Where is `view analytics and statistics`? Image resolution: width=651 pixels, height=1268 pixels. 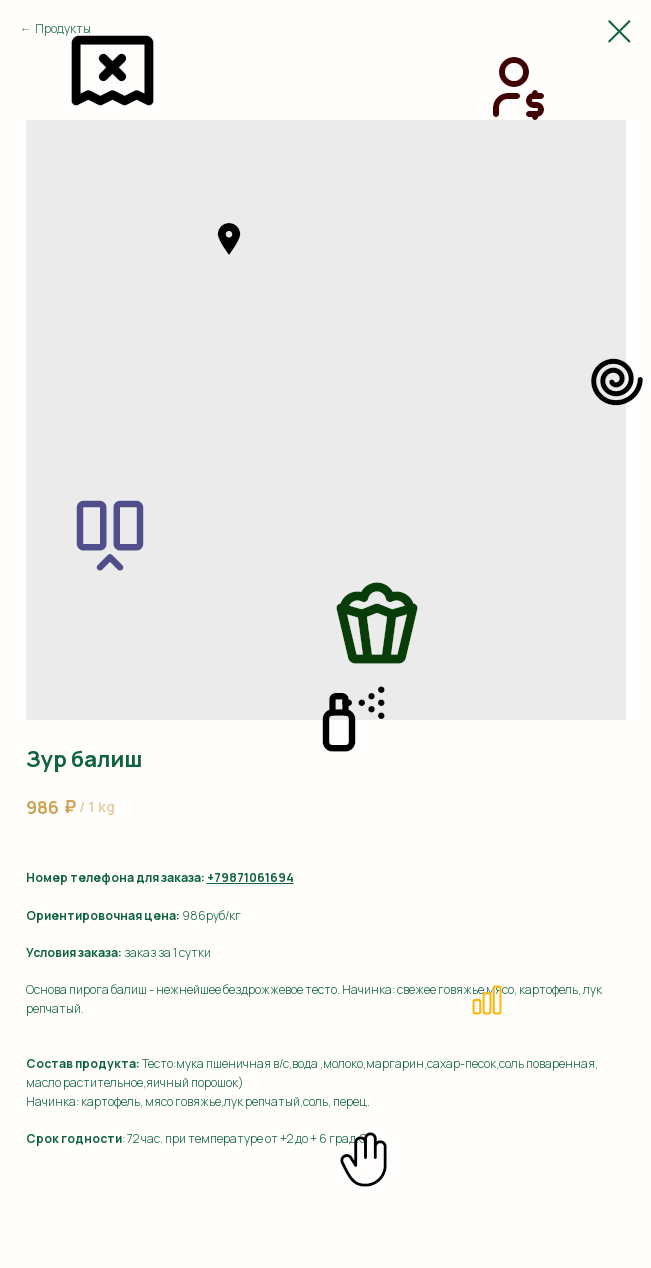 view analytics and statistics is located at coordinates (487, 1000).